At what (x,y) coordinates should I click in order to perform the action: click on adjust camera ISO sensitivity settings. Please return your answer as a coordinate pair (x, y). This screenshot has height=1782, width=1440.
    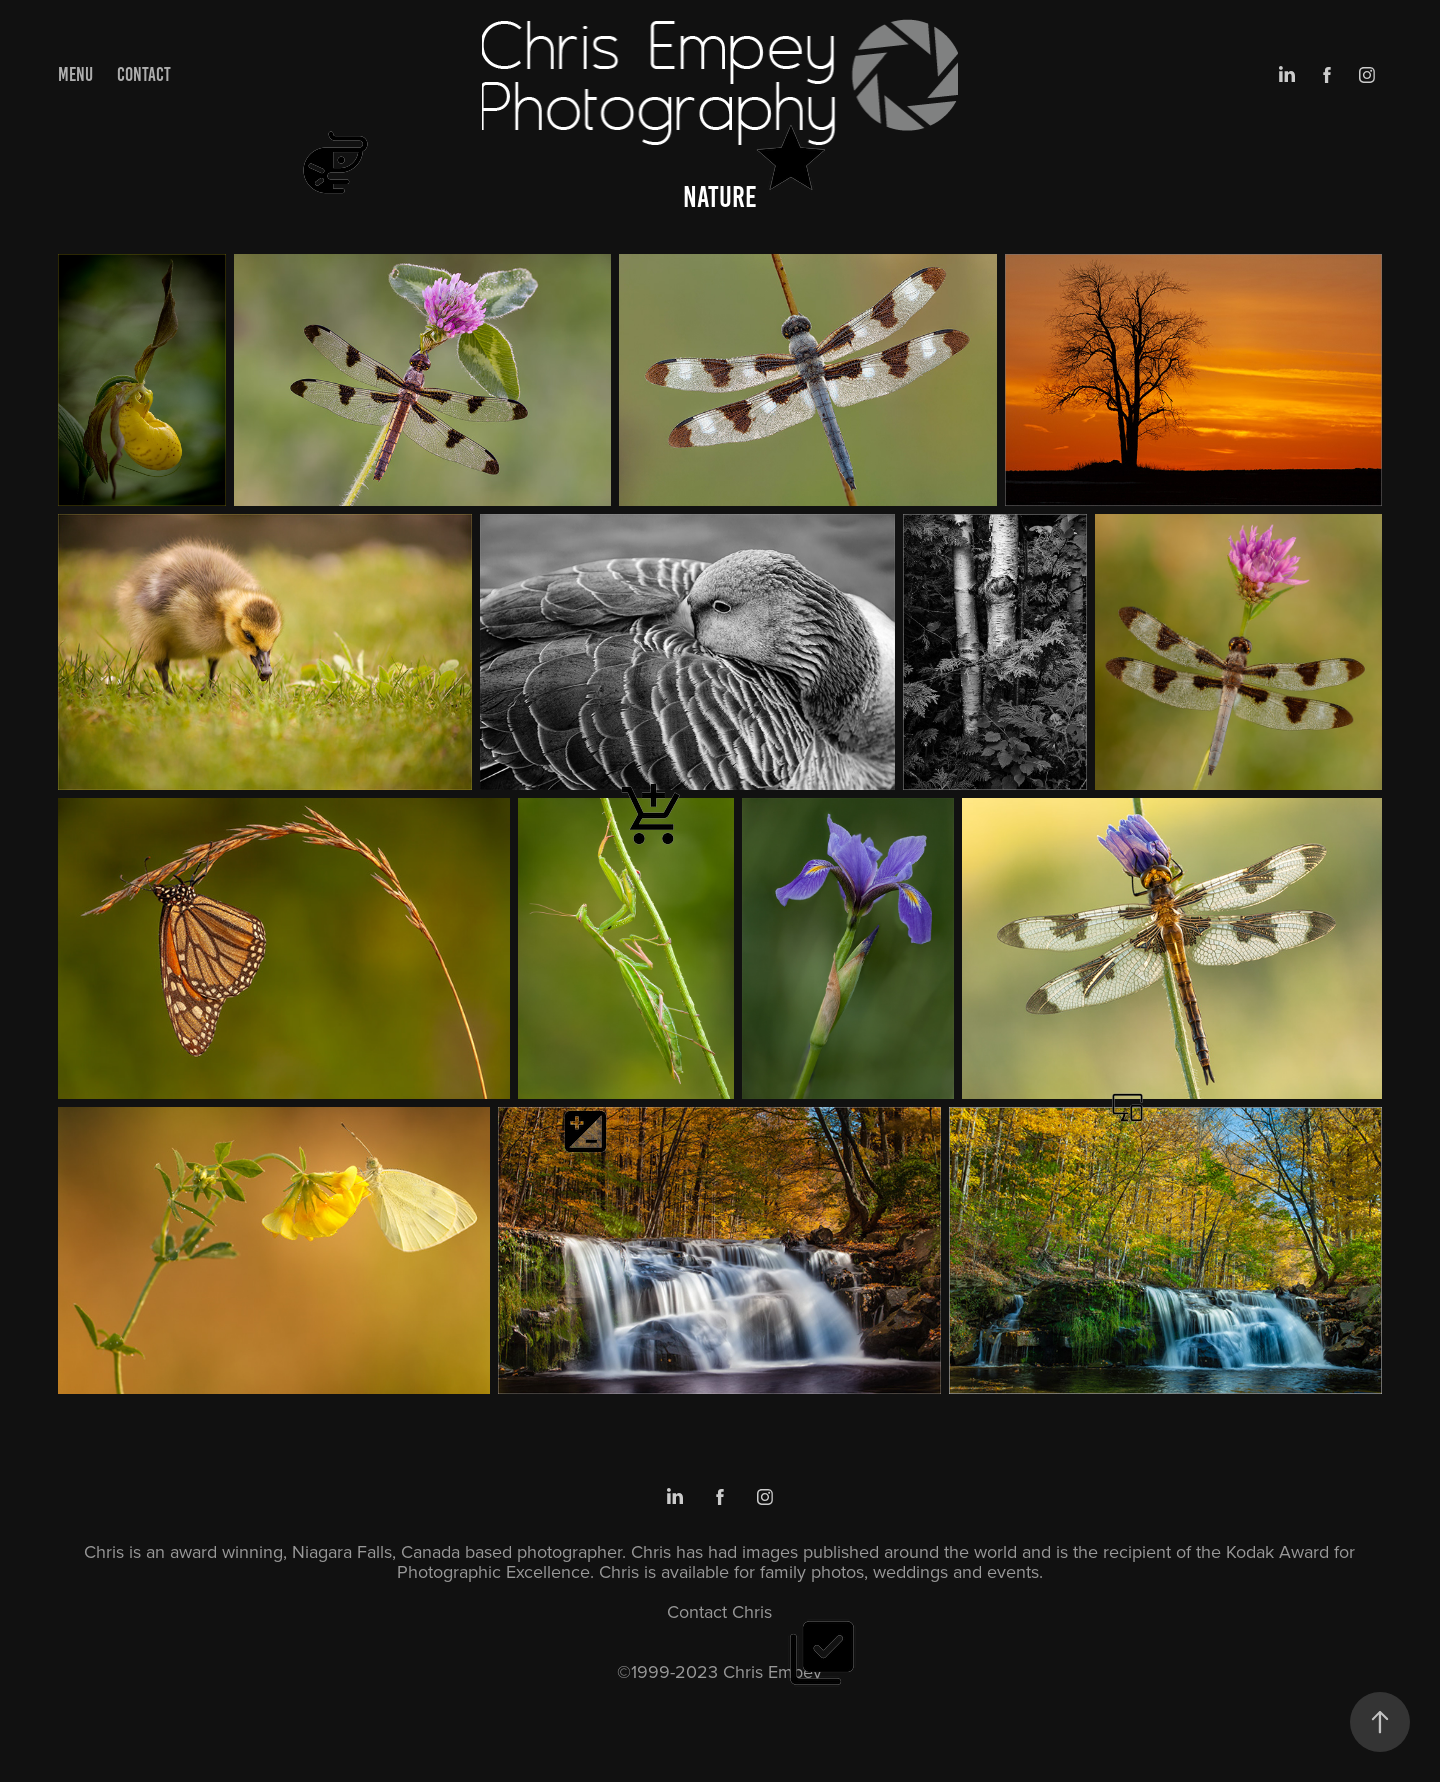
    Looking at the image, I should click on (585, 1131).